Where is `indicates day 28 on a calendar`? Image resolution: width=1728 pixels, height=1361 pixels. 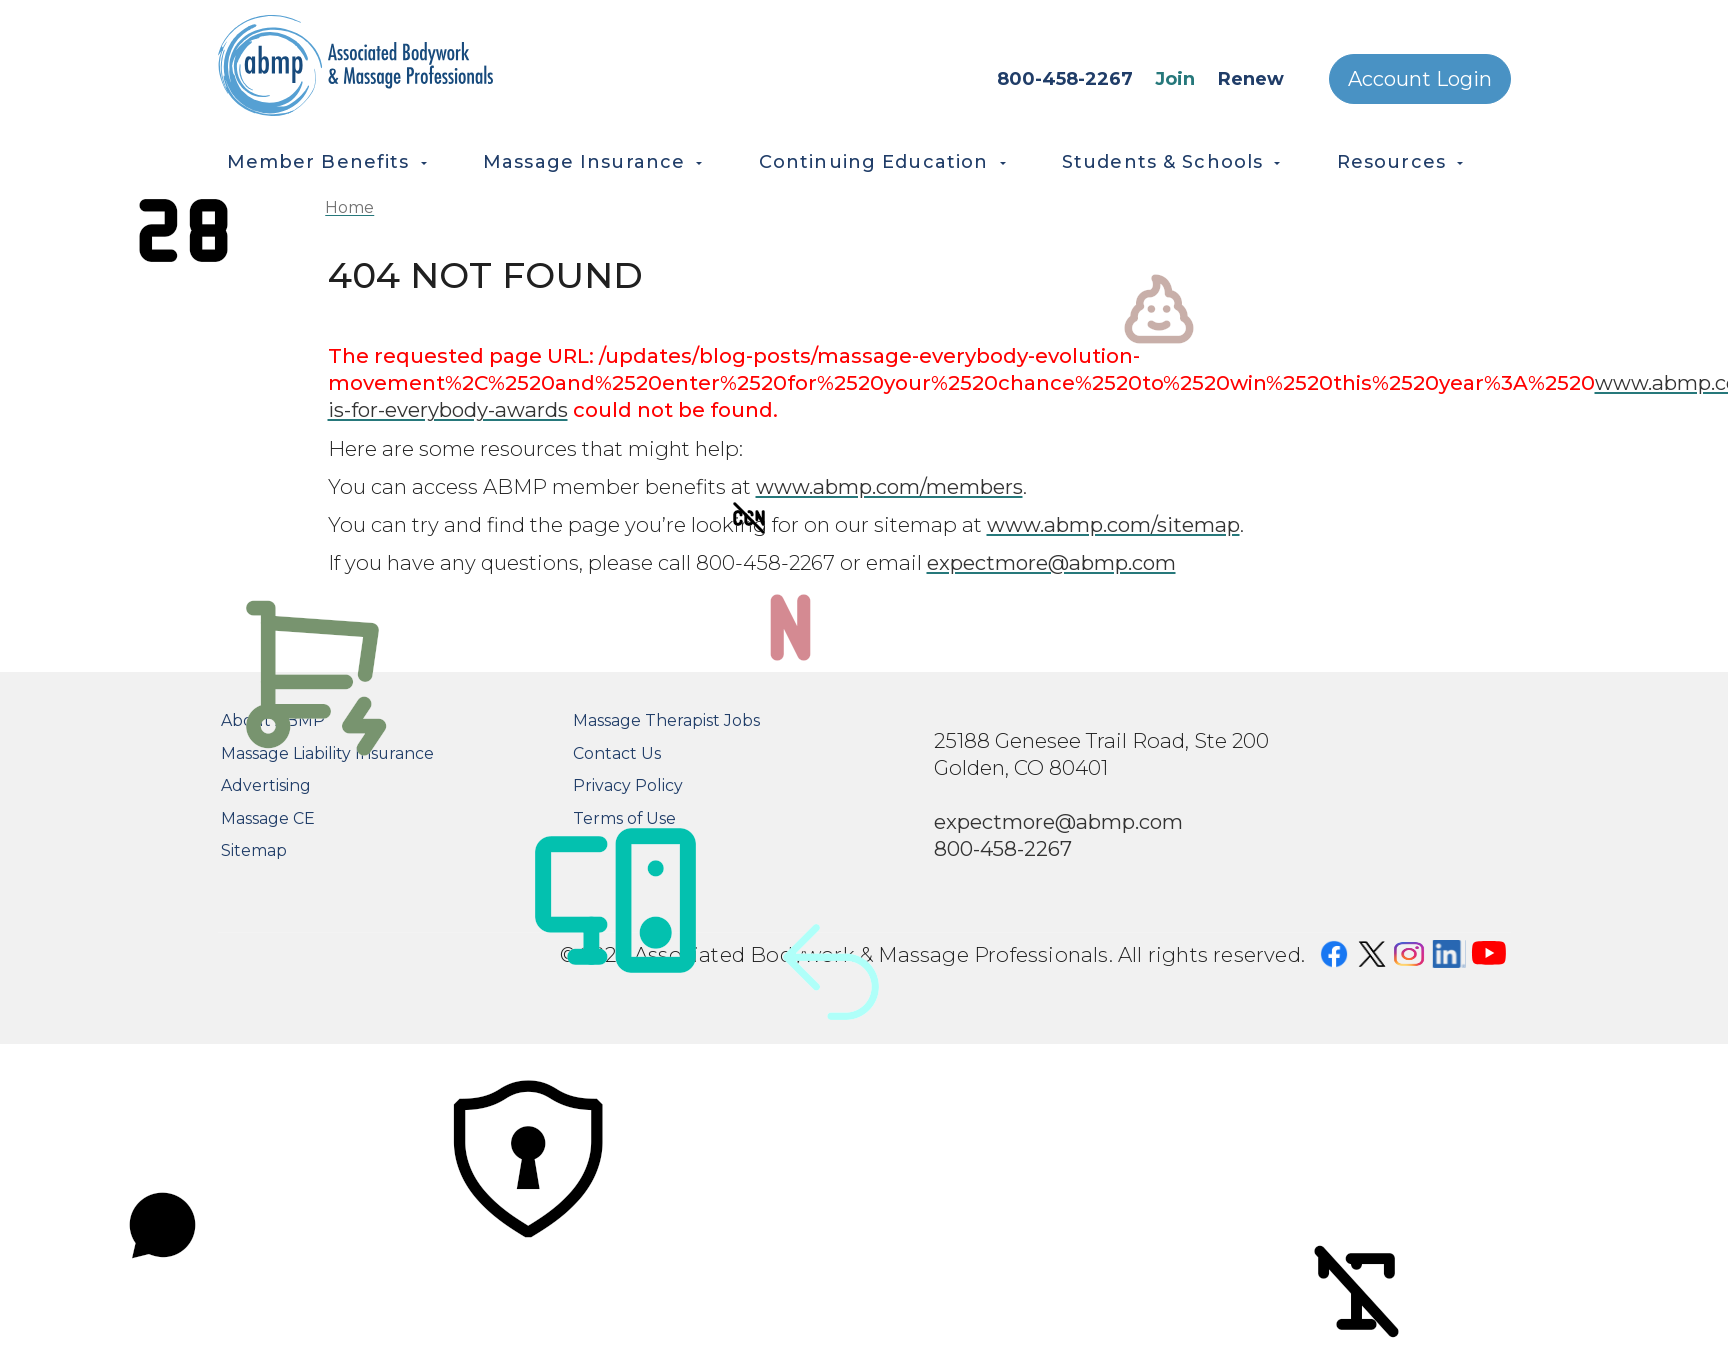 indicates day 28 on a calendar is located at coordinates (183, 230).